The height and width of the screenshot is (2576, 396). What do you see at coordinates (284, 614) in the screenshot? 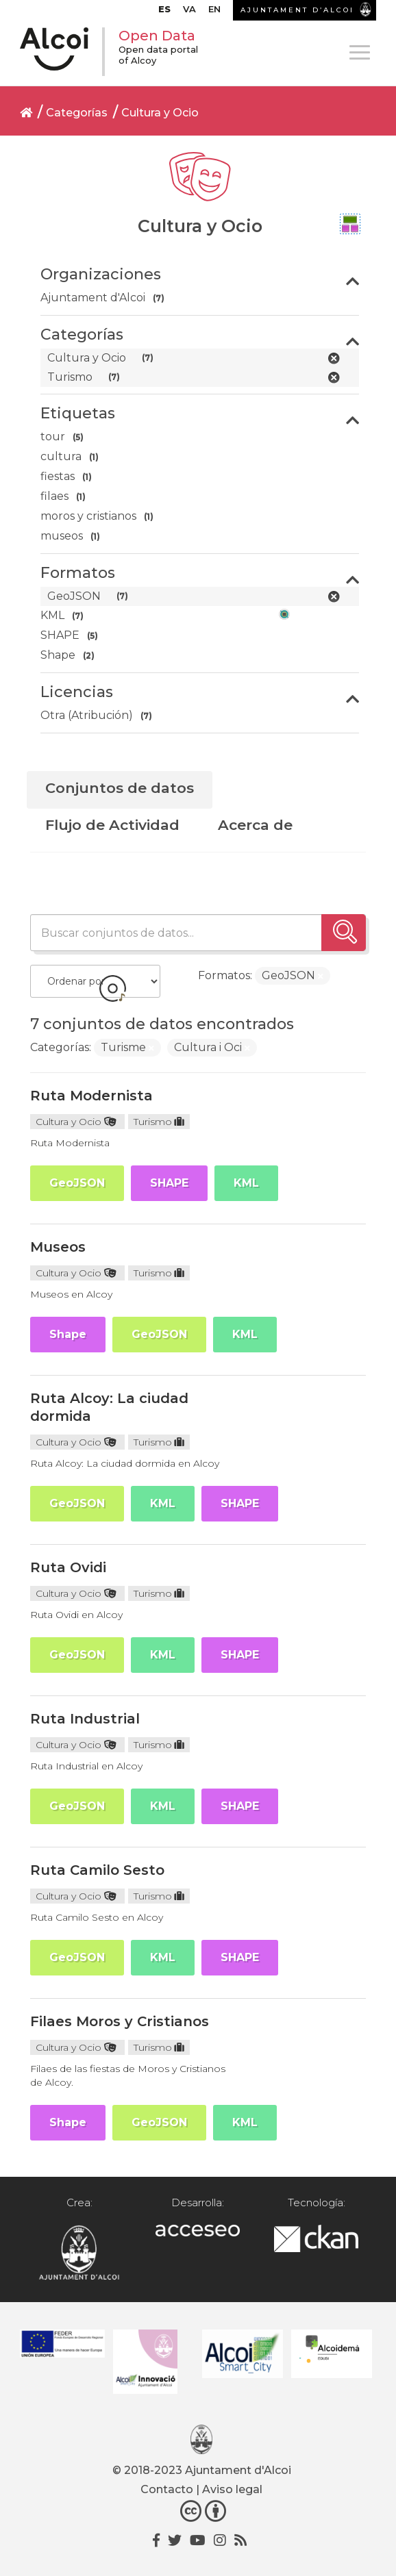
I see `access hardware driver settings` at bounding box center [284, 614].